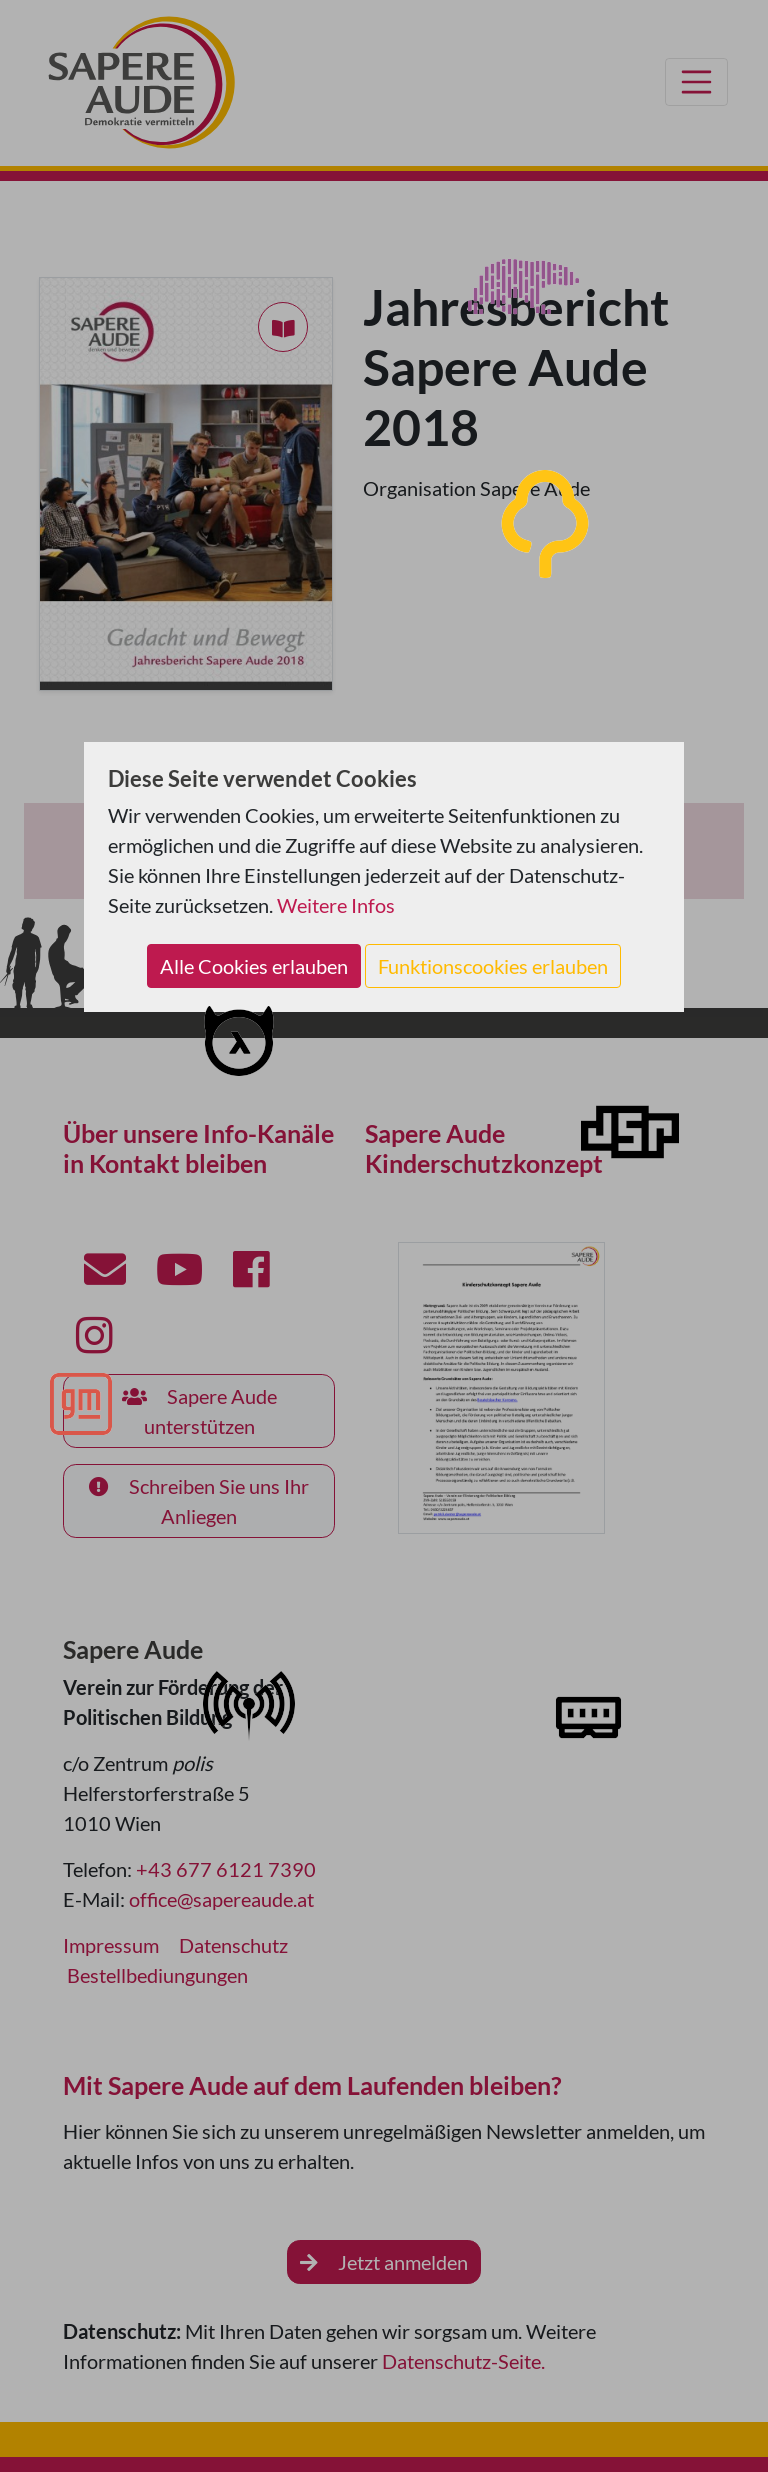 This screenshot has height=2472, width=768. I want to click on eclipse mosquitto MQTT broker logo, so click(249, 1706).